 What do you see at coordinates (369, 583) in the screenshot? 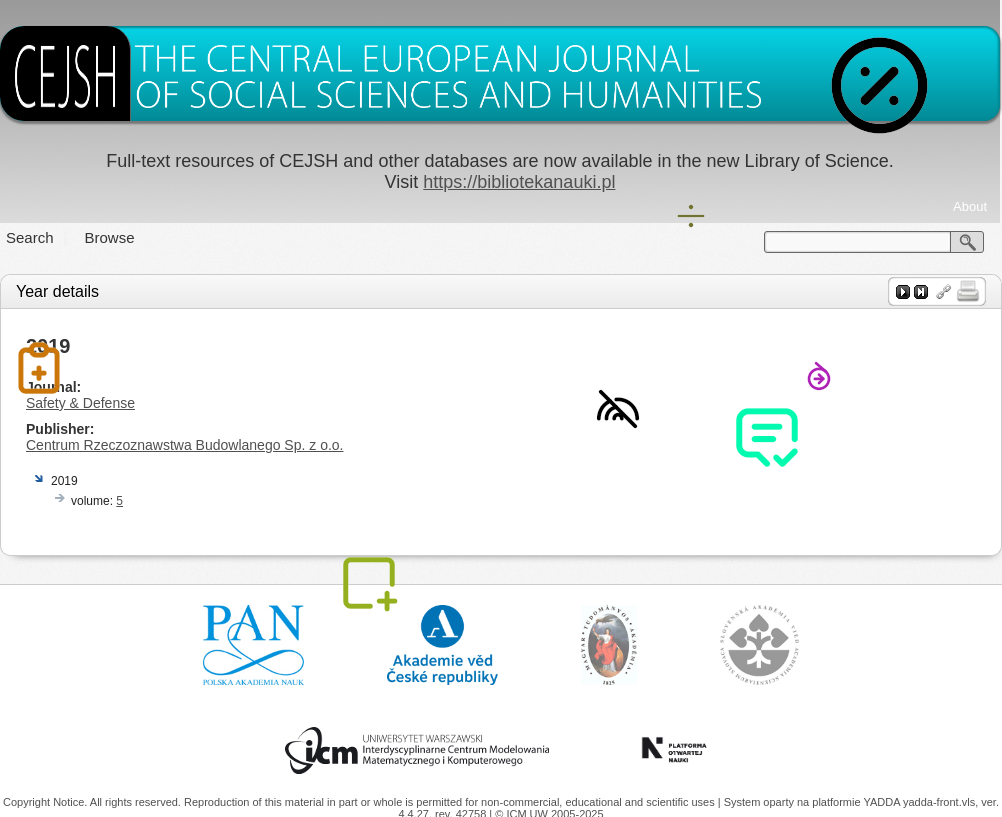
I see `add a new item or element` at bounding box center [369, 583].